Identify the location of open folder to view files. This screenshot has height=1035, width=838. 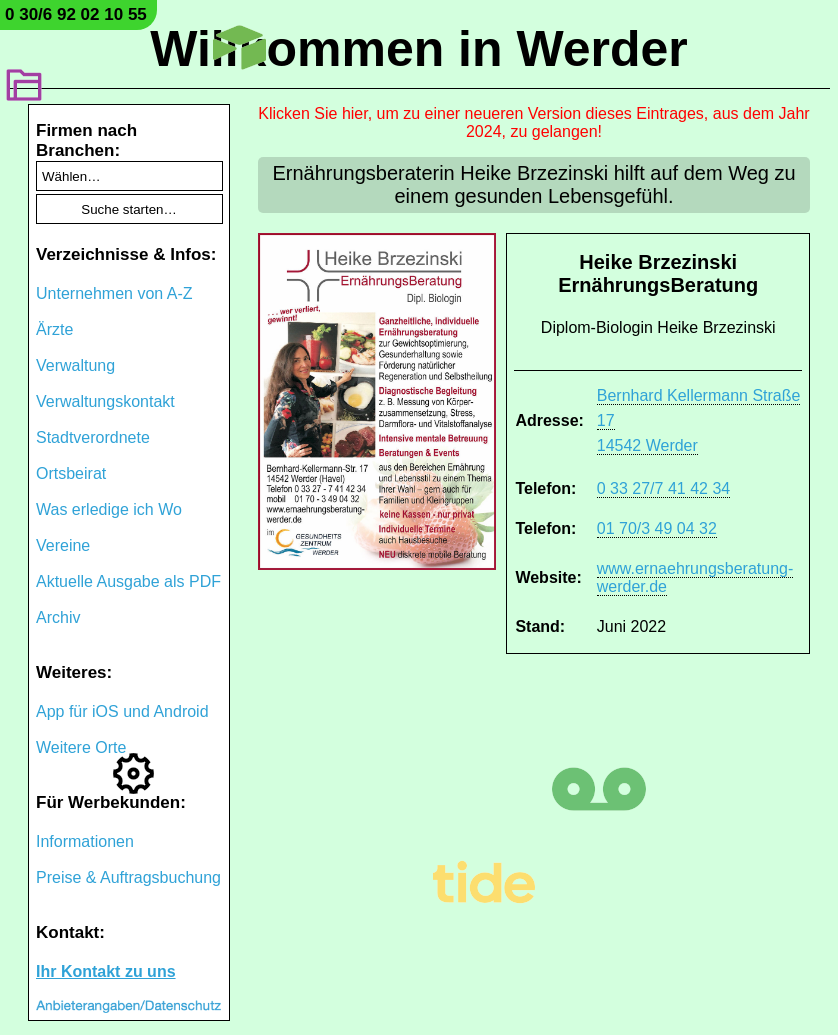
(24, 85).